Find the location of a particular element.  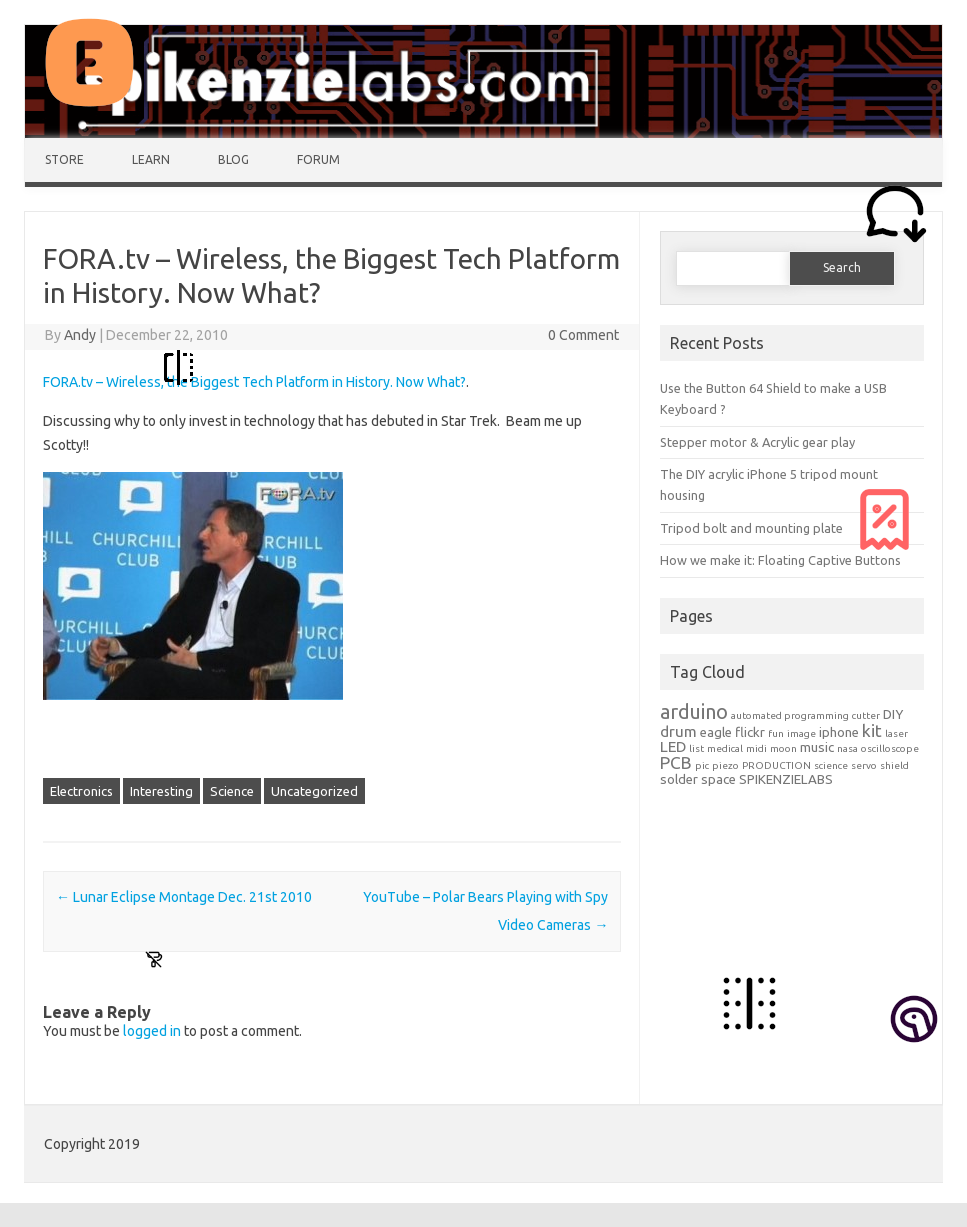

download conversation or chat history is located at coordinates (895, 211).